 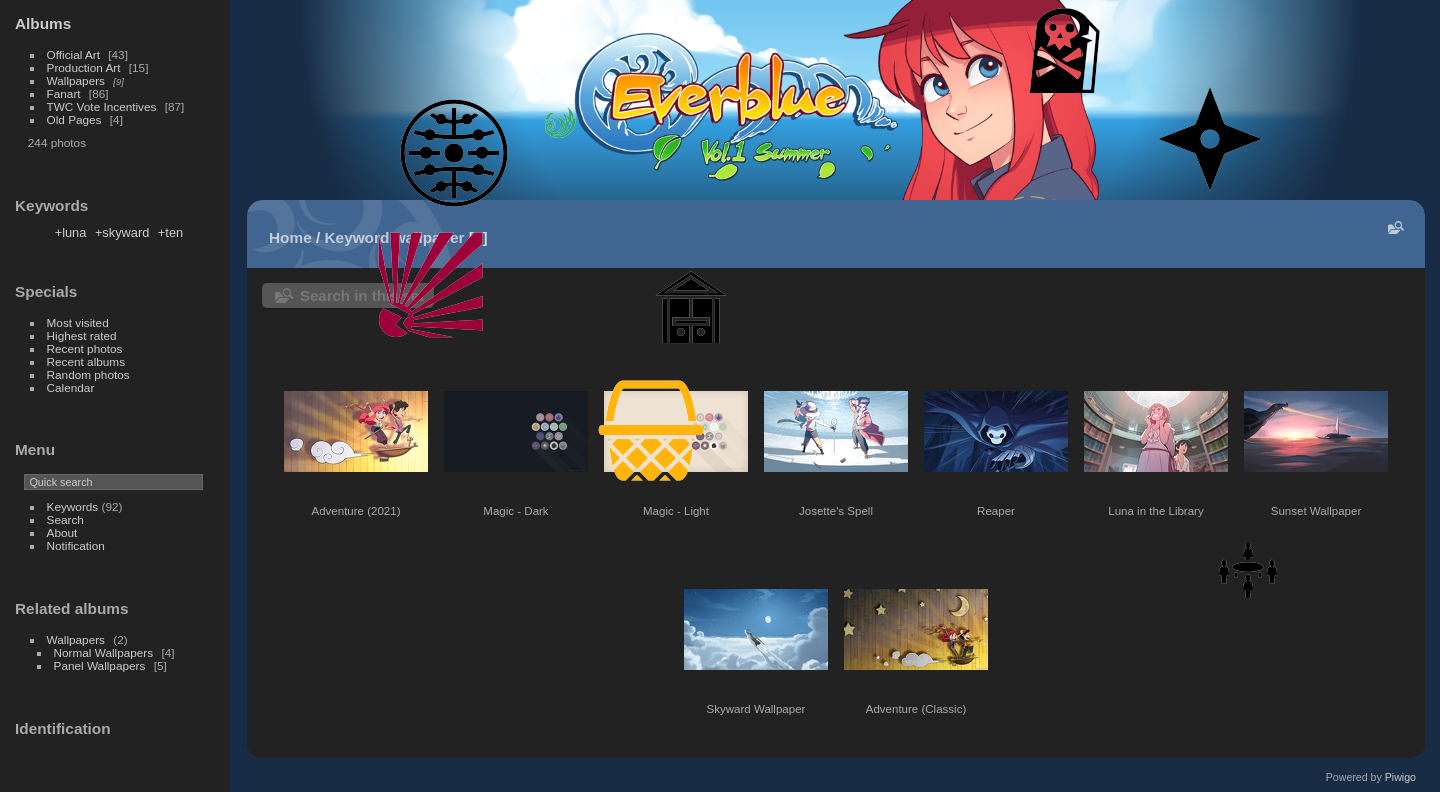 I want to click on indicates explosive or hazardous materials, so click(x=430, y=285).